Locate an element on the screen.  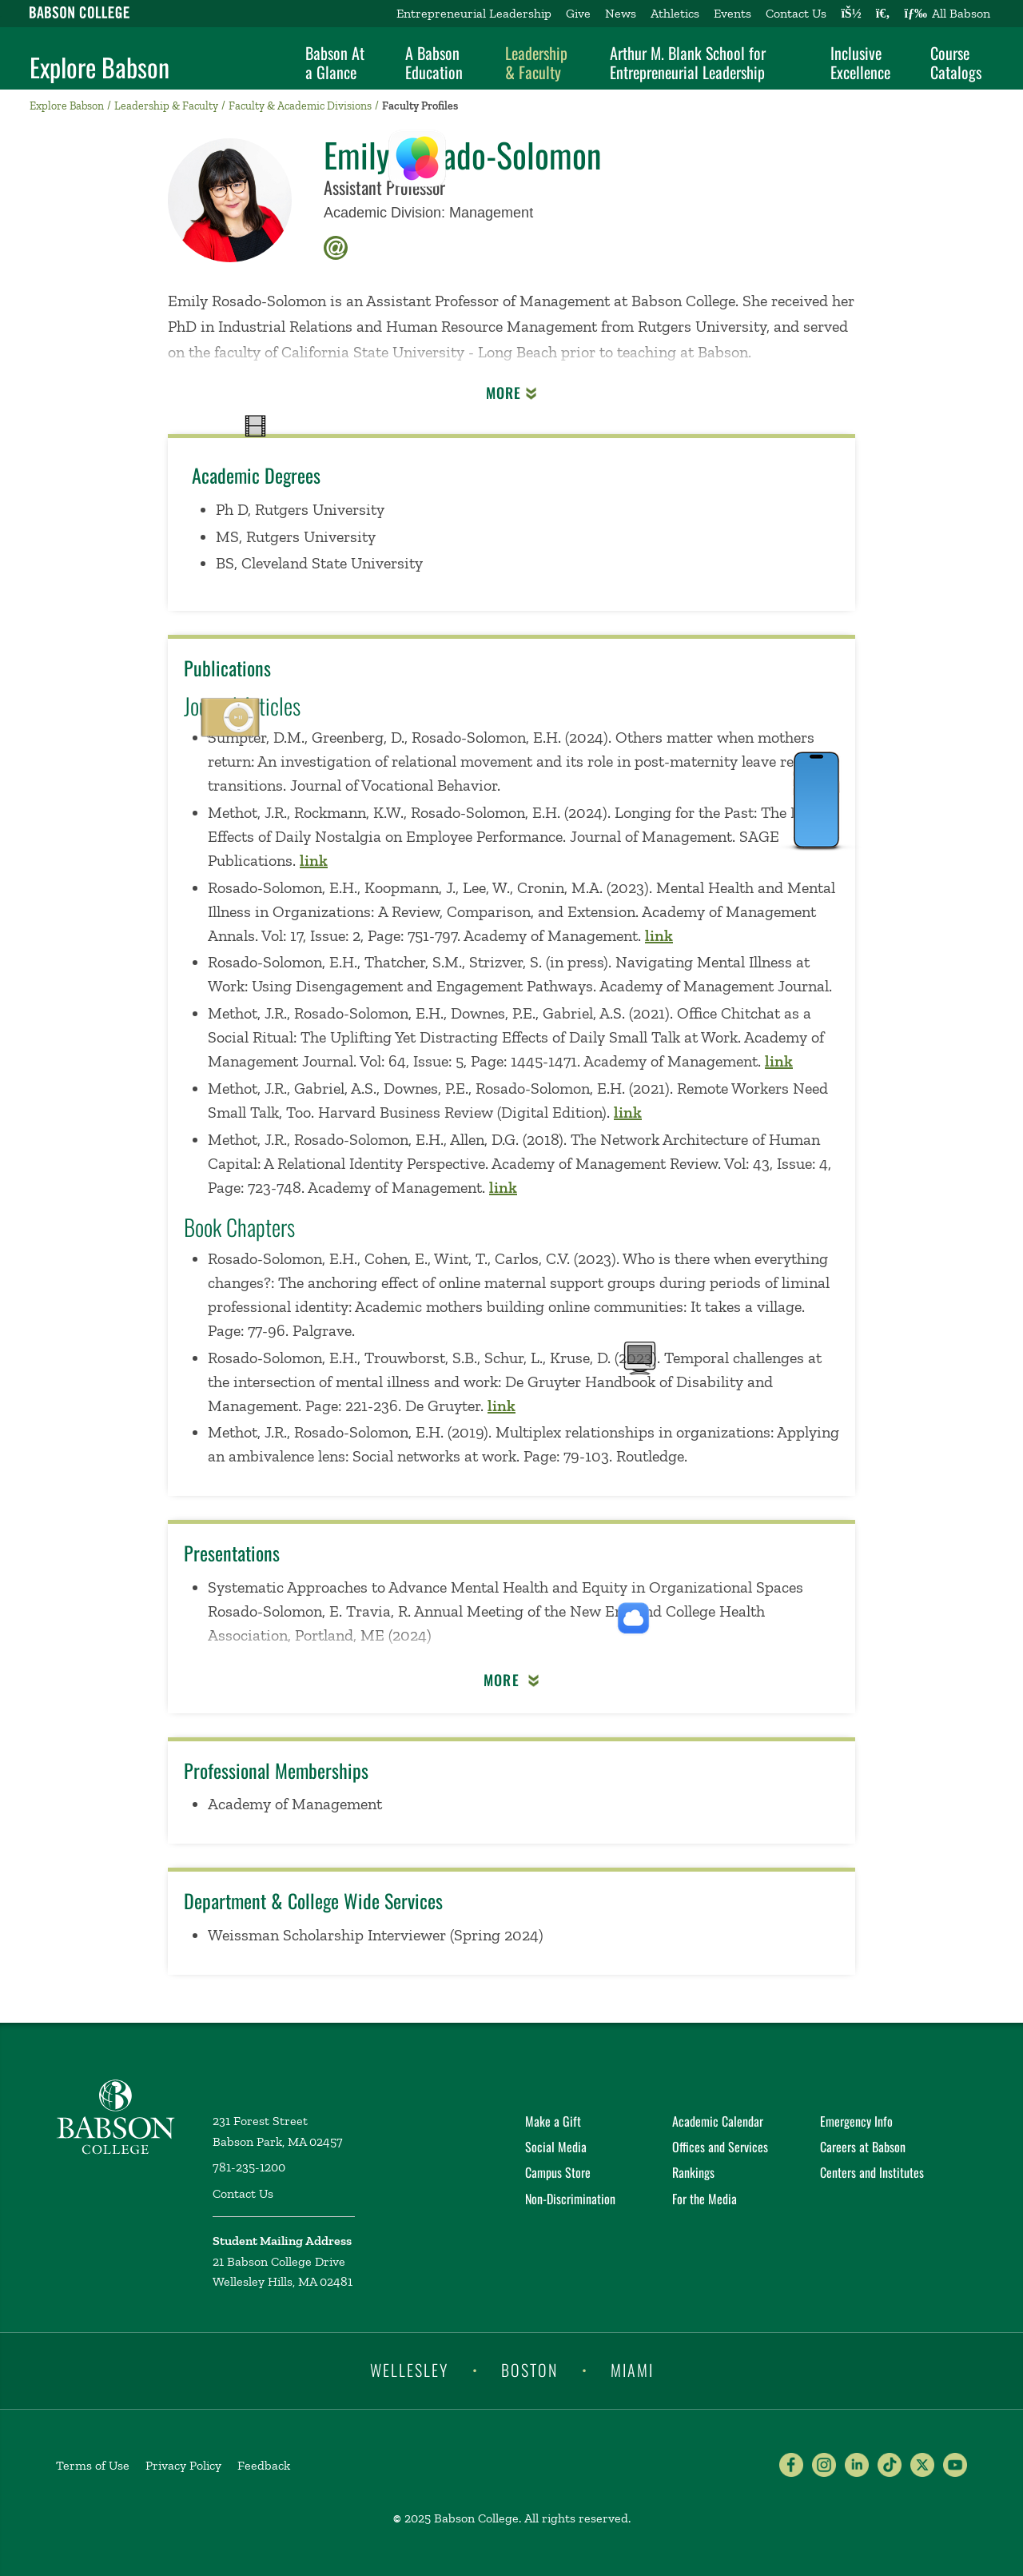
open internet or network settings is located at coordinates (633, 1618).